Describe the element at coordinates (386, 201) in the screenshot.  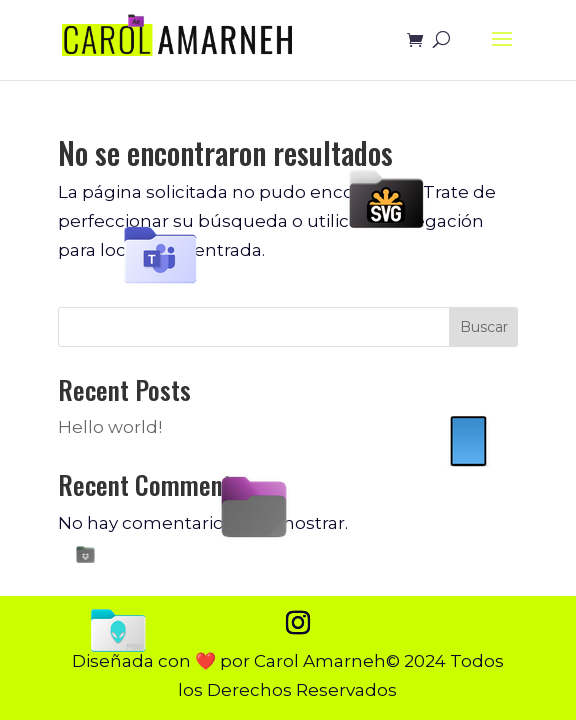
I see `open folder containing svg files` at that location.